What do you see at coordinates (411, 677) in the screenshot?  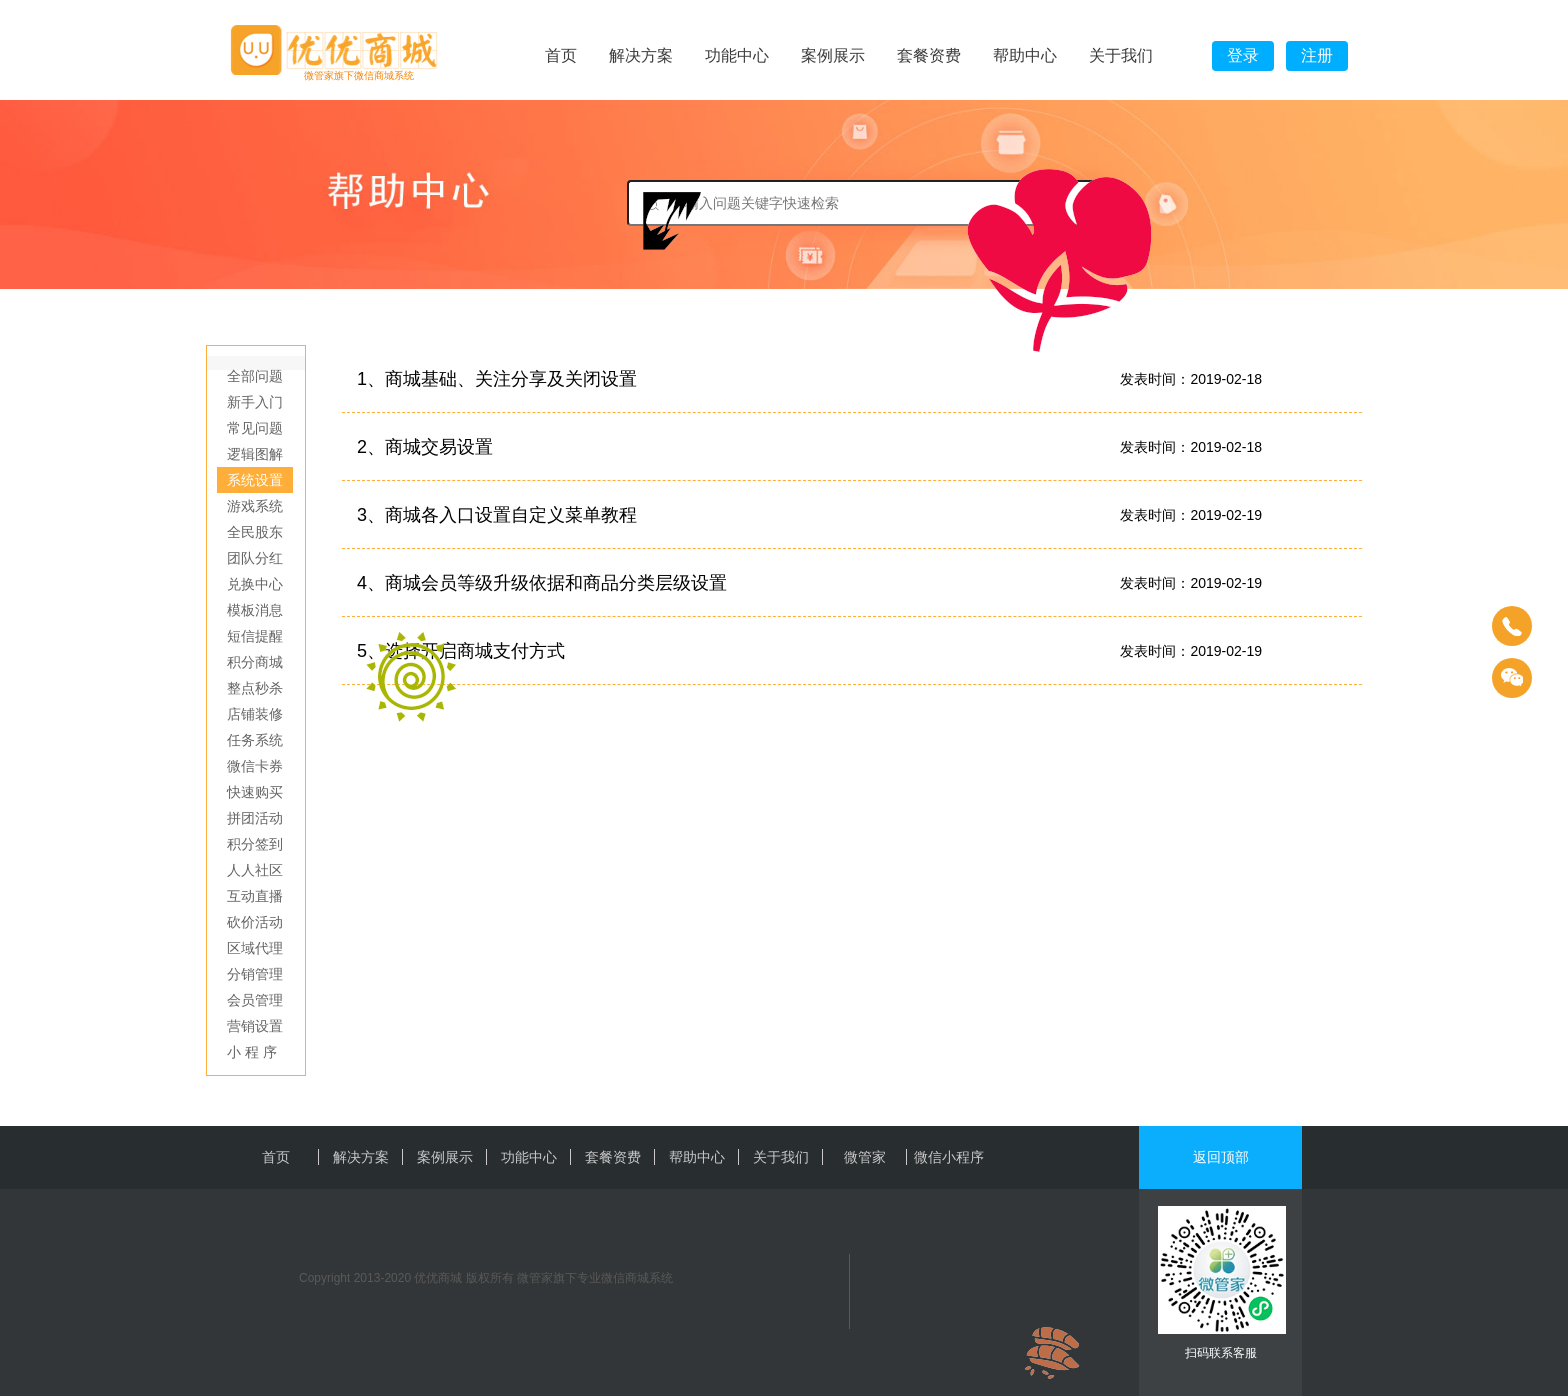 I see `ubisoft game launcher or storefront` at bounding box center [411, 677].